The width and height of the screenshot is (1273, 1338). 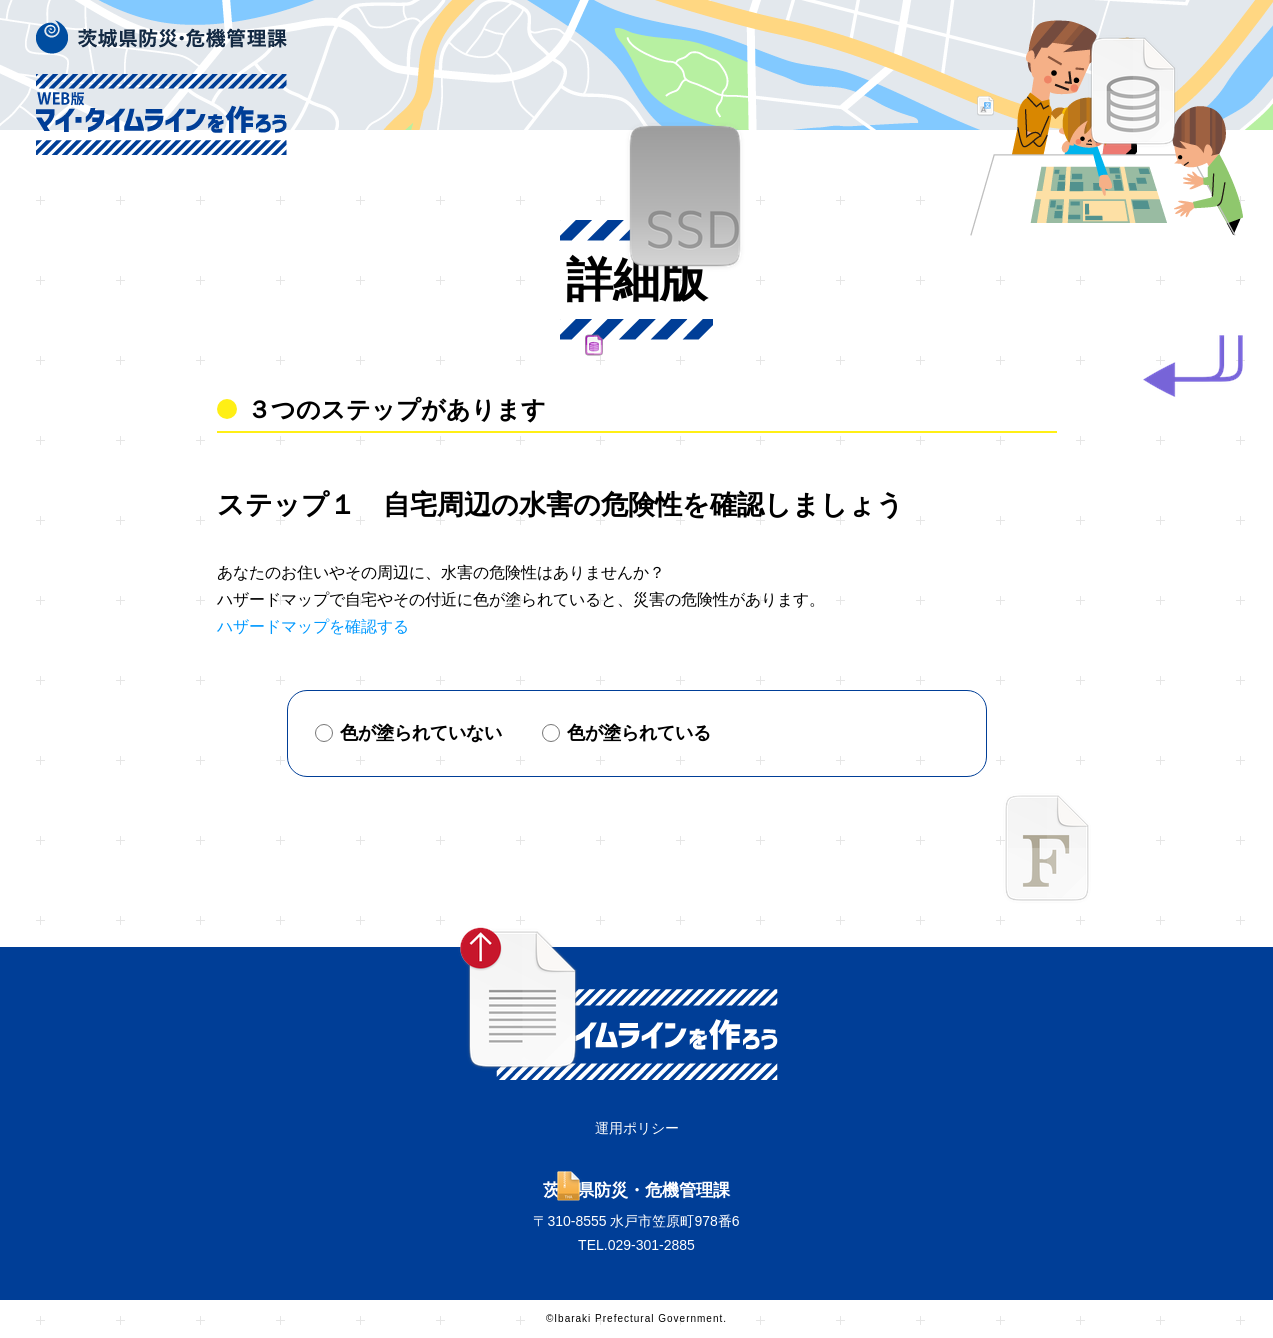 What do you see at coordinates (594, 345) in the screenshot?
I see `a libreoffice base database file` at bounding box center [594, 345].